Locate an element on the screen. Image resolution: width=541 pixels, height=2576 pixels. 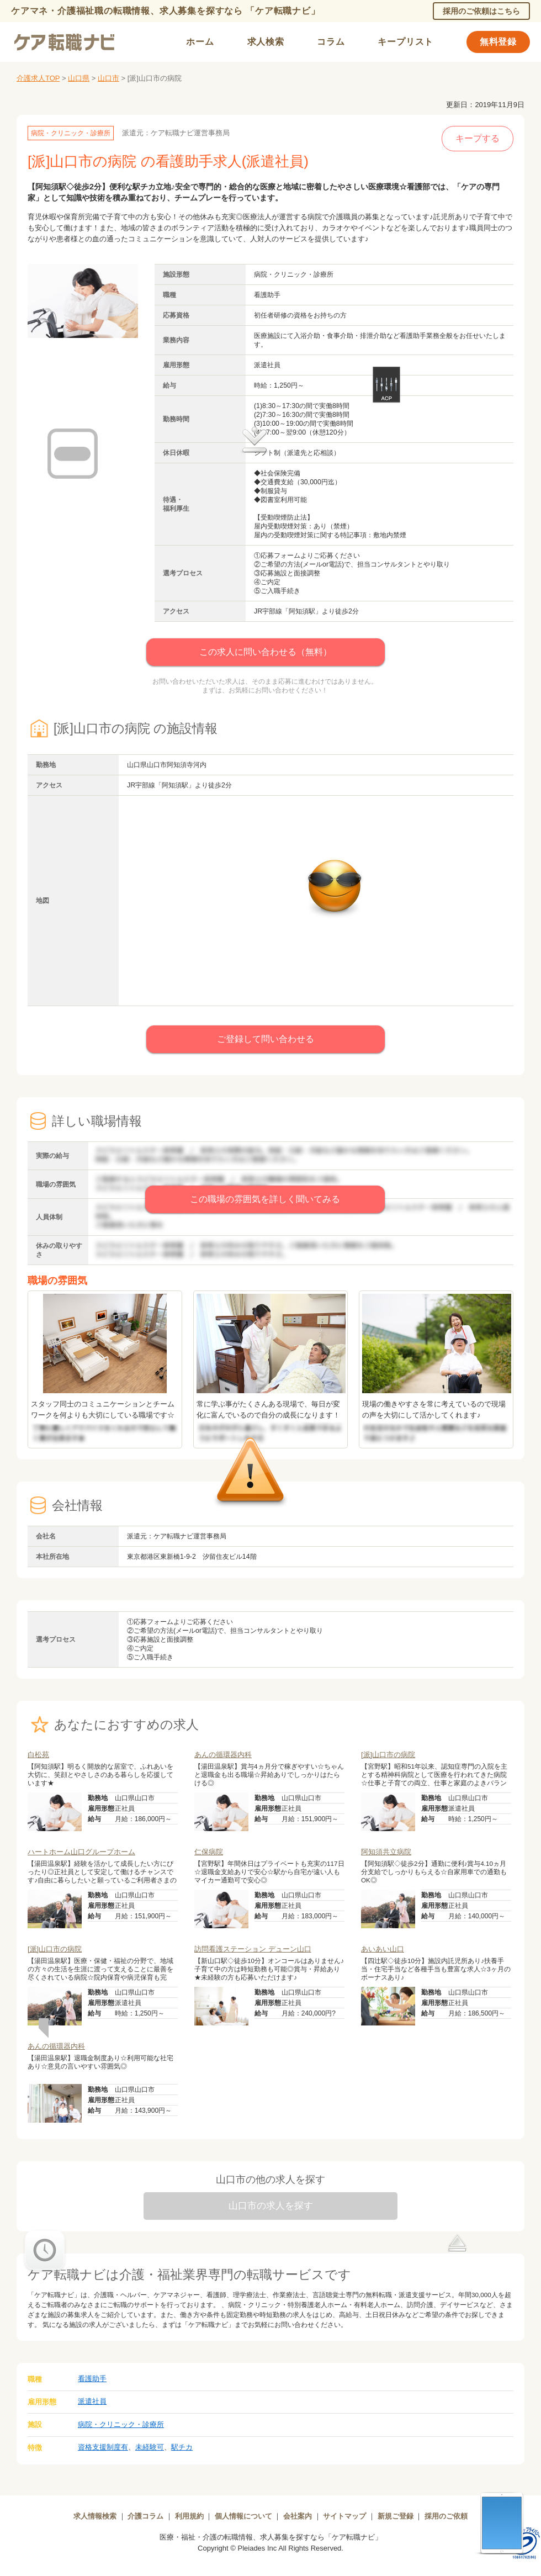
indicates a "cool" or confident mood in messaging is located at coordinates (335, 888).